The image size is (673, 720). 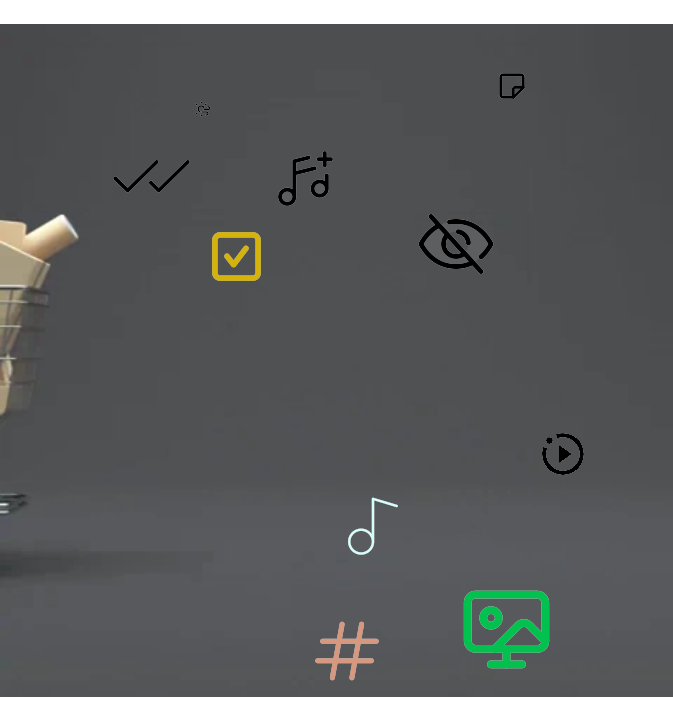 I want to click on create a new note, so click(x=512, y=86).